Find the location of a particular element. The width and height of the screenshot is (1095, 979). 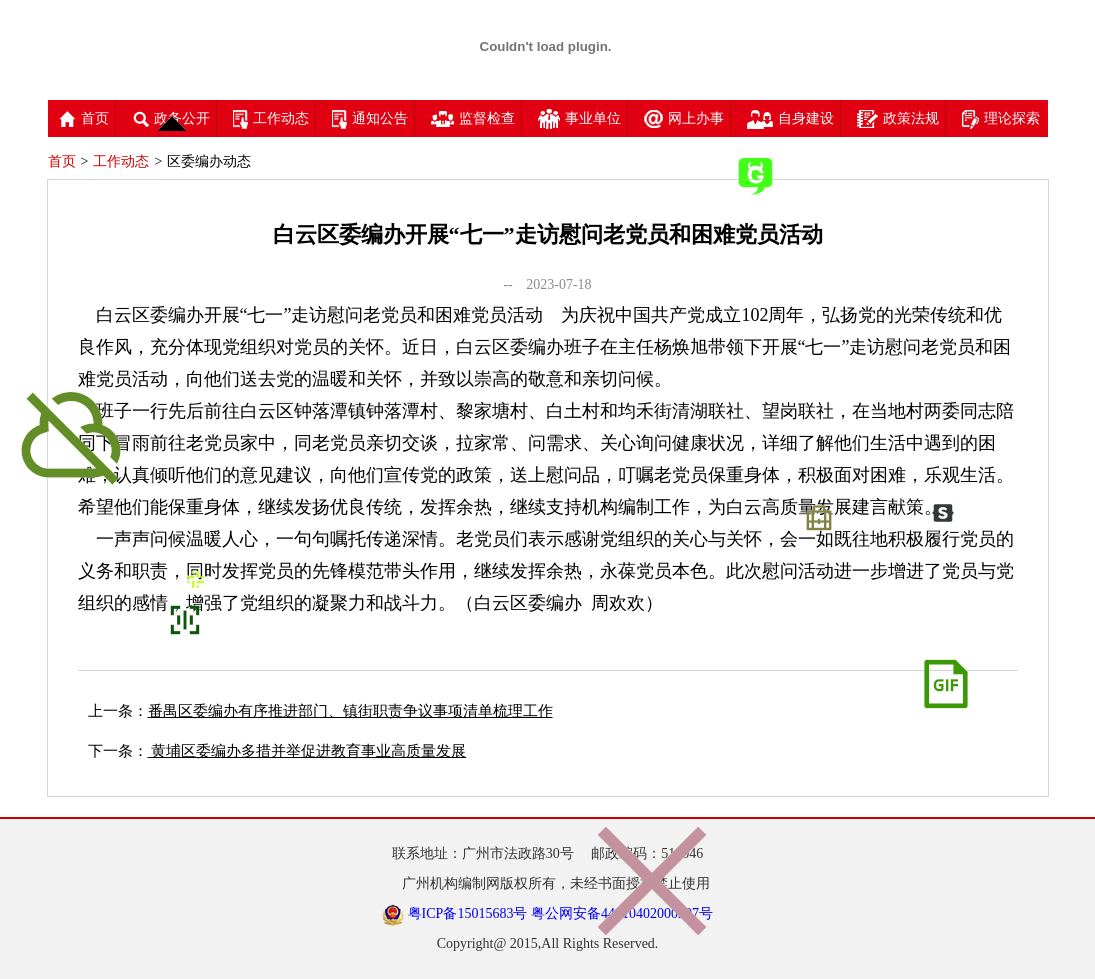

activate voice recognition or speech input is located at coordinates (185, 620).